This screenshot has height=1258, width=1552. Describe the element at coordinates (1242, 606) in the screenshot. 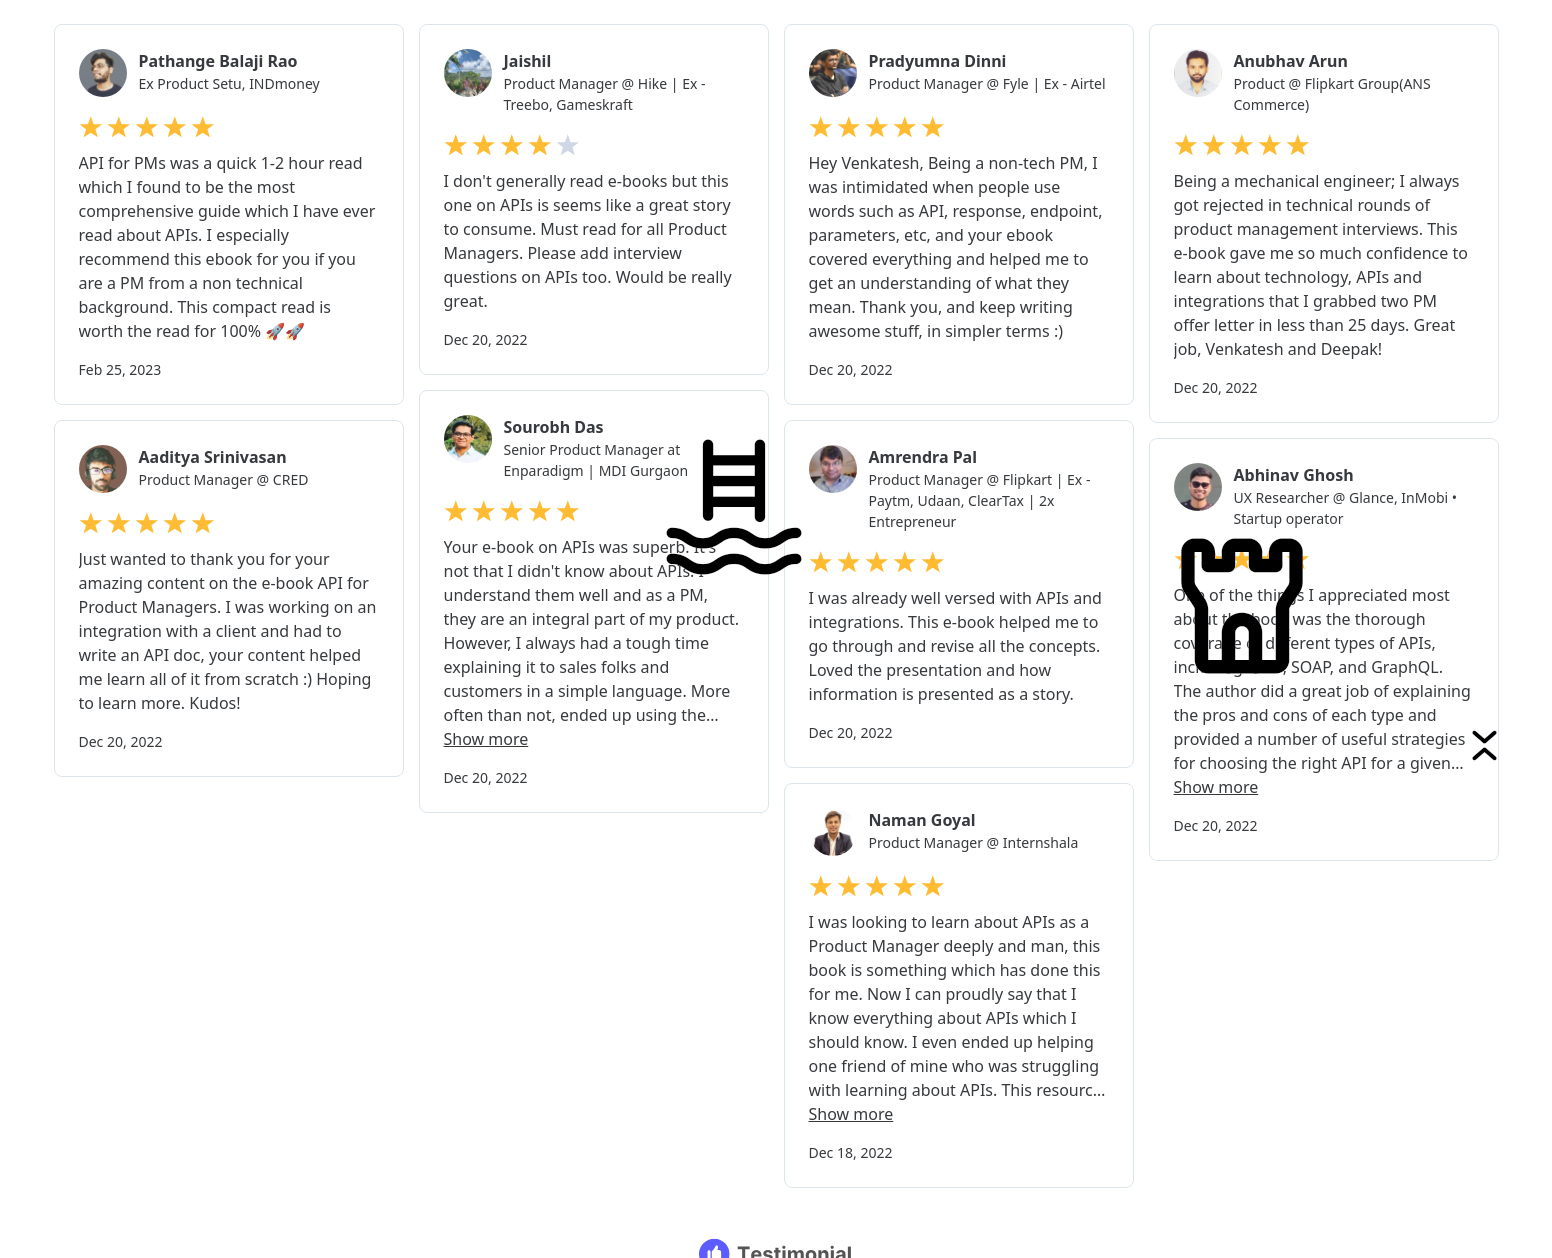

I see `access castle or fortress-themed game` at that location.